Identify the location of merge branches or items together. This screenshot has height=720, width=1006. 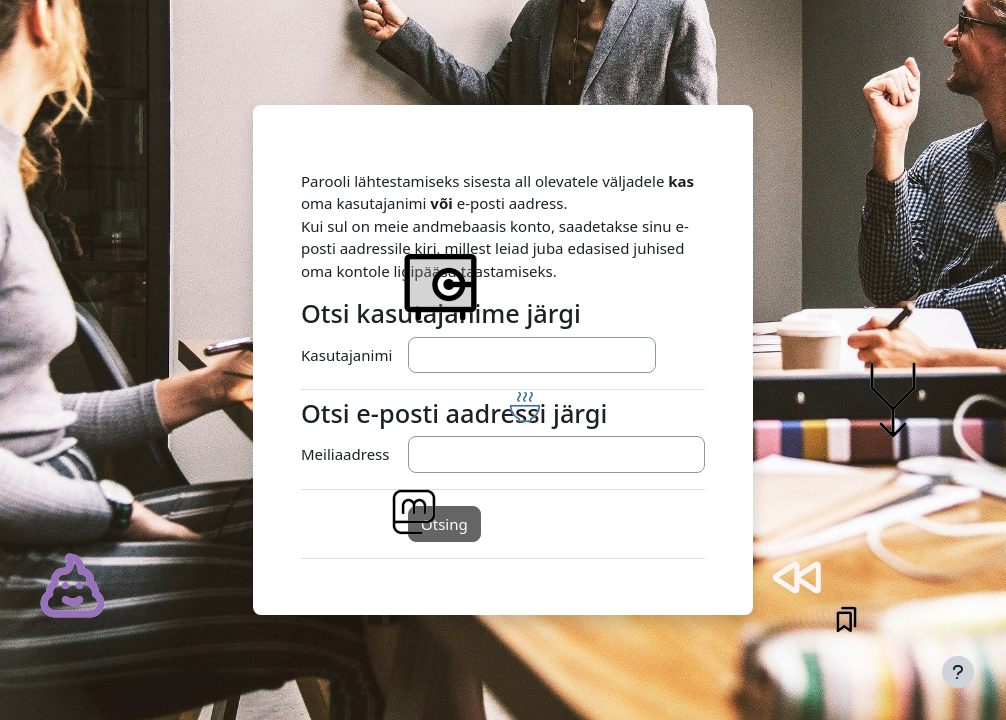
(893, 397).